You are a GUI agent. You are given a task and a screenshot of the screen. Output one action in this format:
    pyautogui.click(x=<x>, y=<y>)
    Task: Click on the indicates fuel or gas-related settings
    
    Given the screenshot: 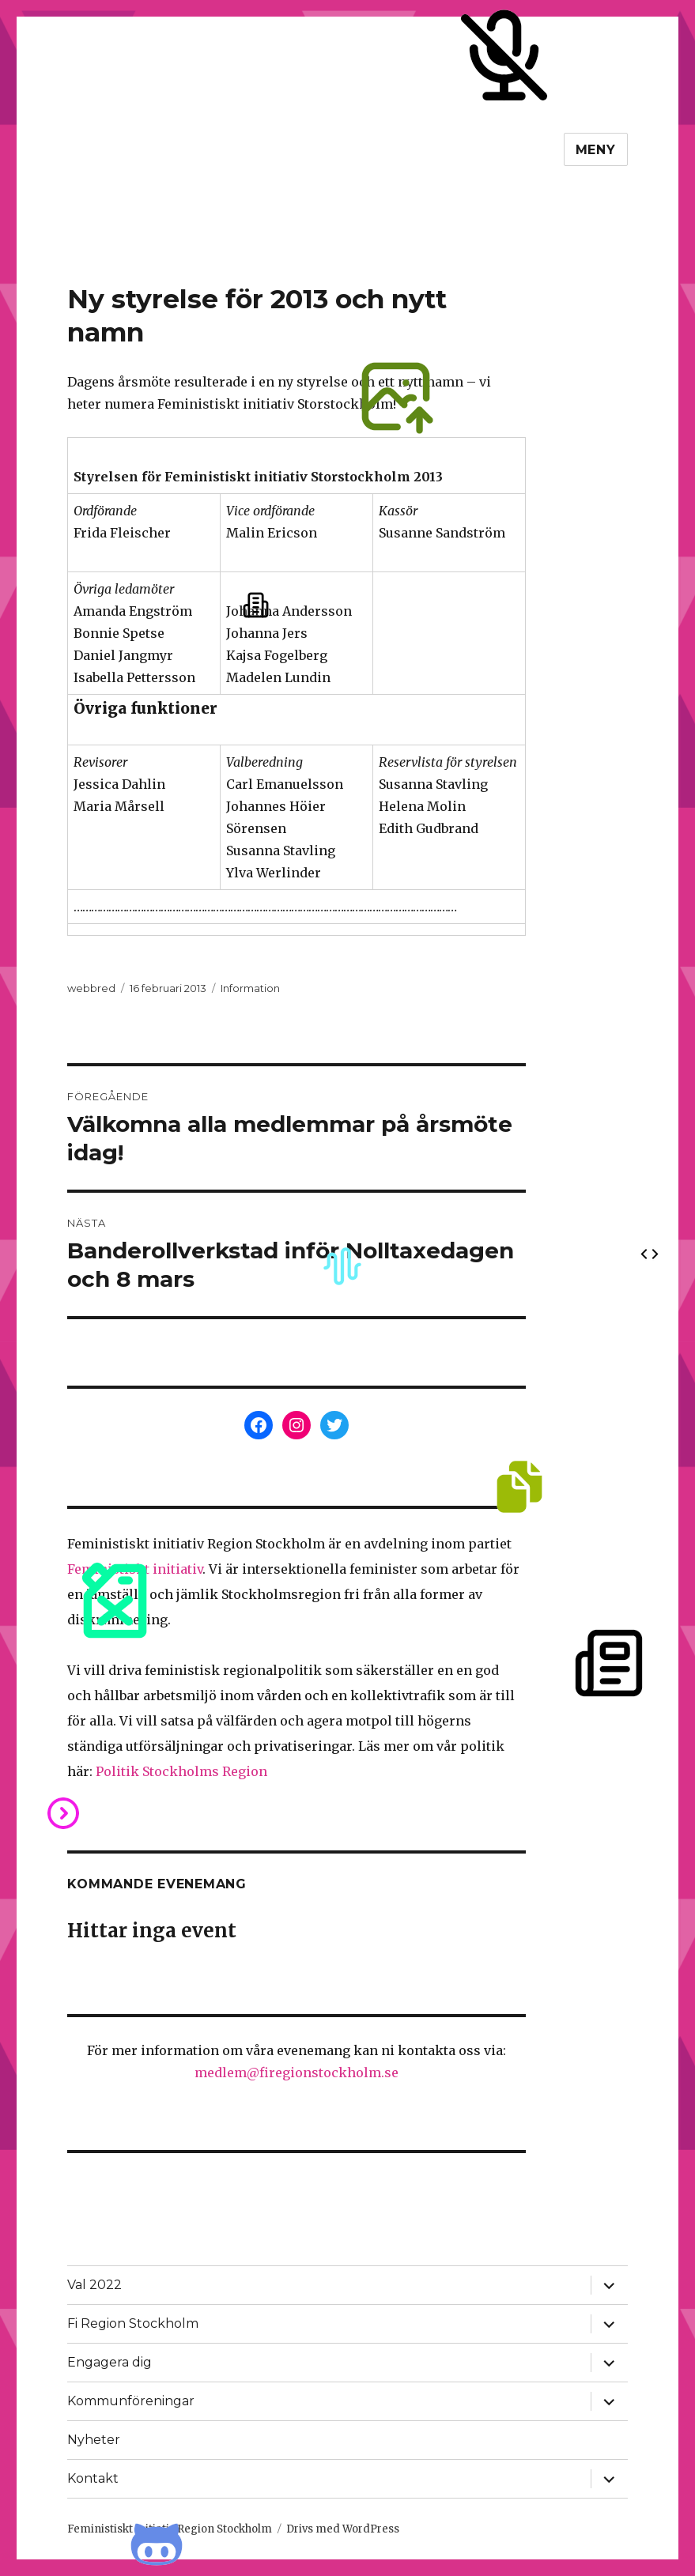 What is the action you would take?
    pyautogui.click(x=115, y=1601)
    